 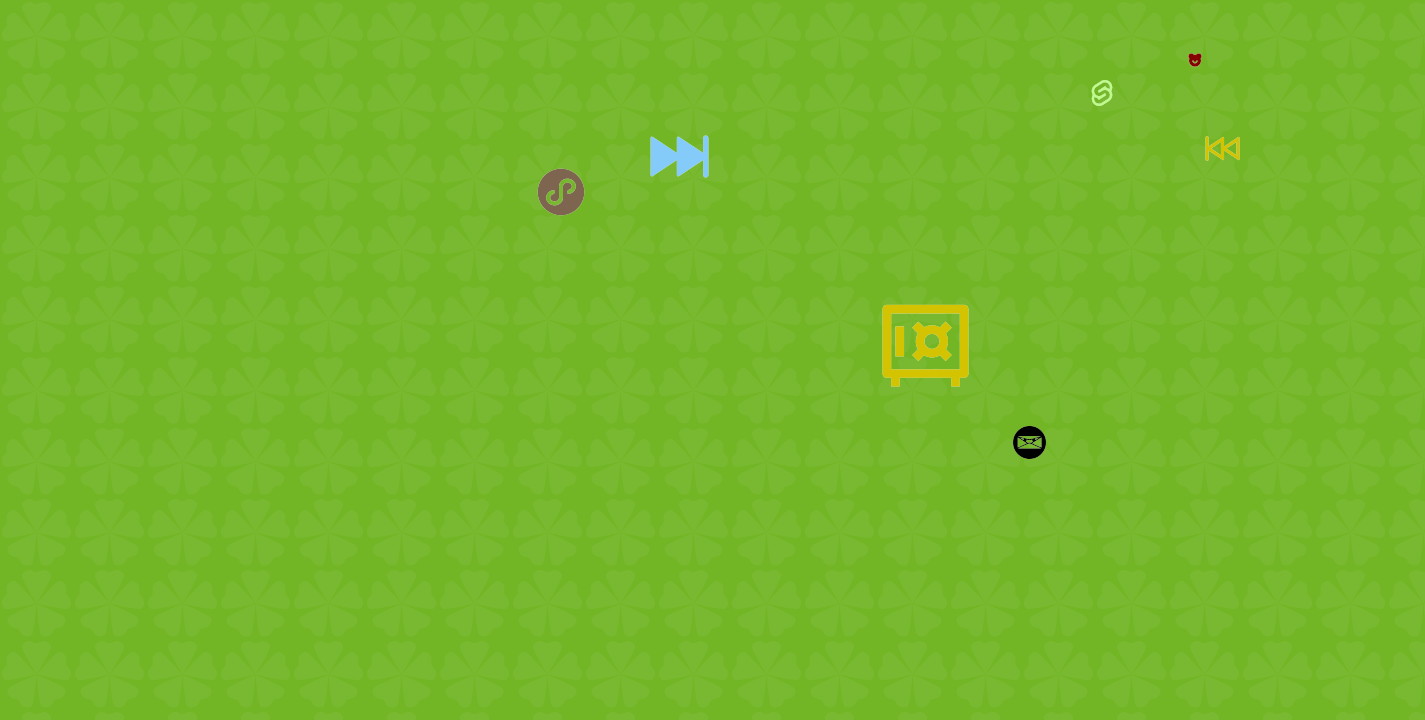 I want to click on svelte framework logo, so click(x=1102, y=93).